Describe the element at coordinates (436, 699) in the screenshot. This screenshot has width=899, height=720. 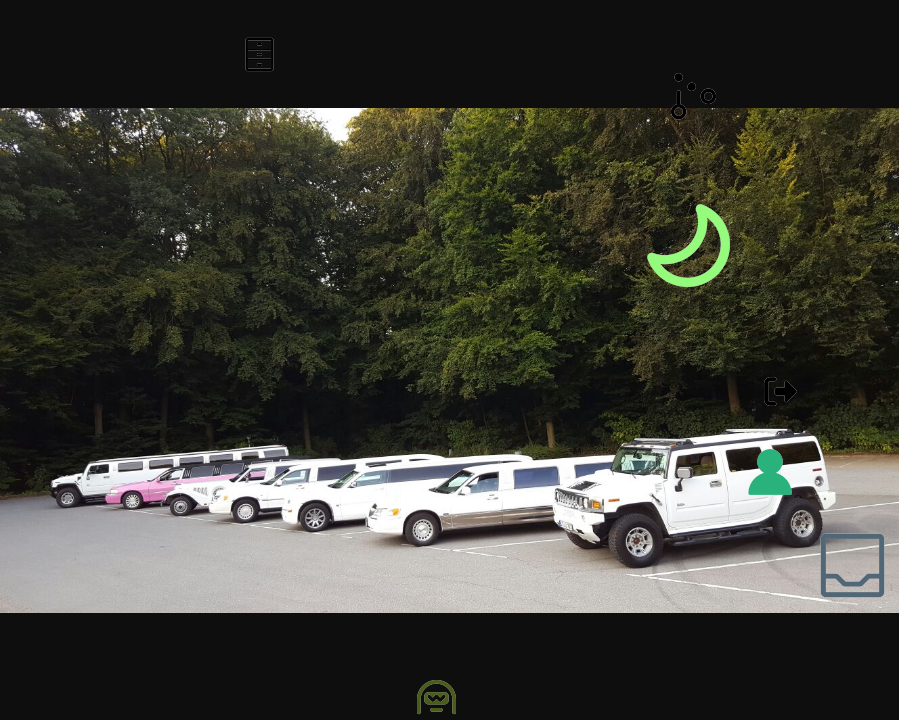
I see `access GitHub's Hubot automation bot` at that location.